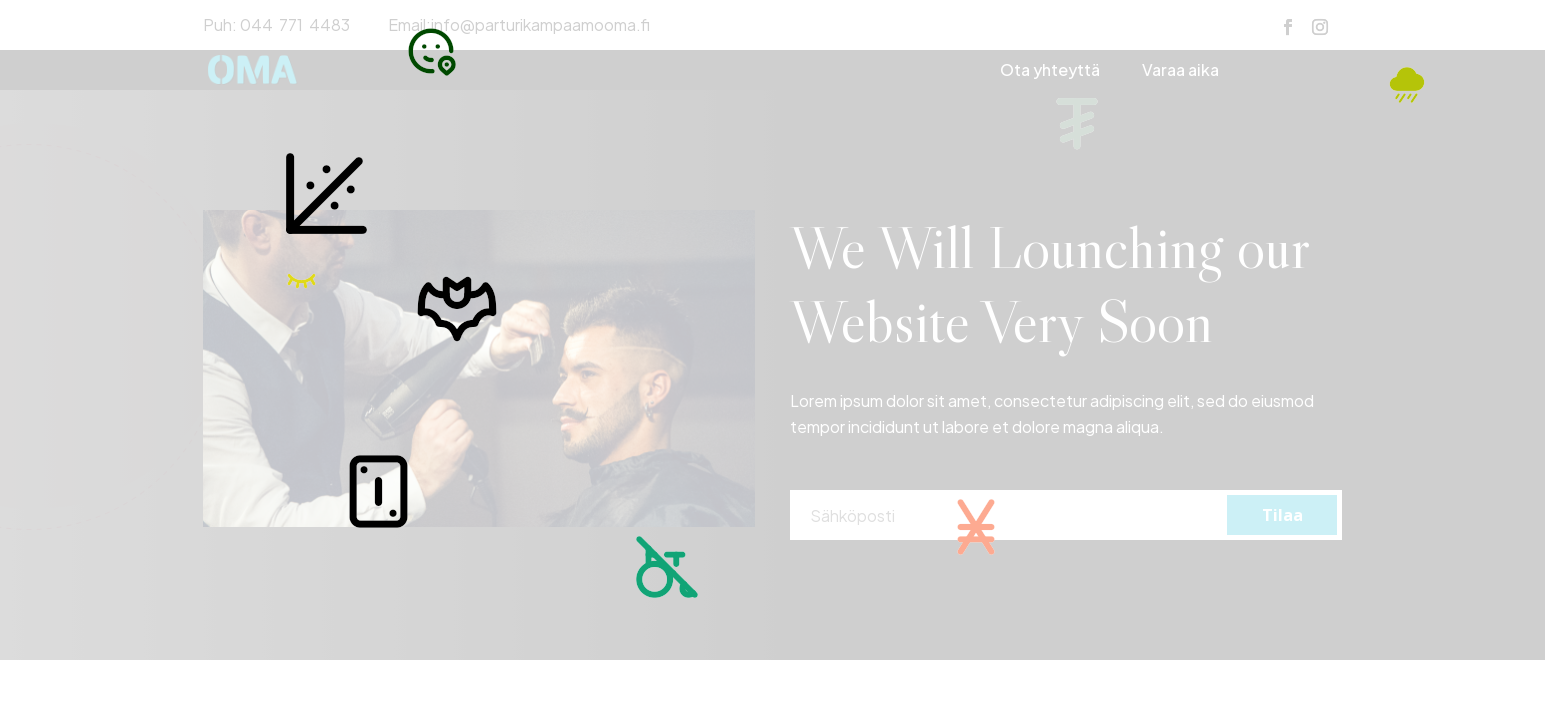  What do you see at coordinates (457, 309) in the screenshot?
I see `toggle dark mode or night theme` at bounding box center [457, 309].